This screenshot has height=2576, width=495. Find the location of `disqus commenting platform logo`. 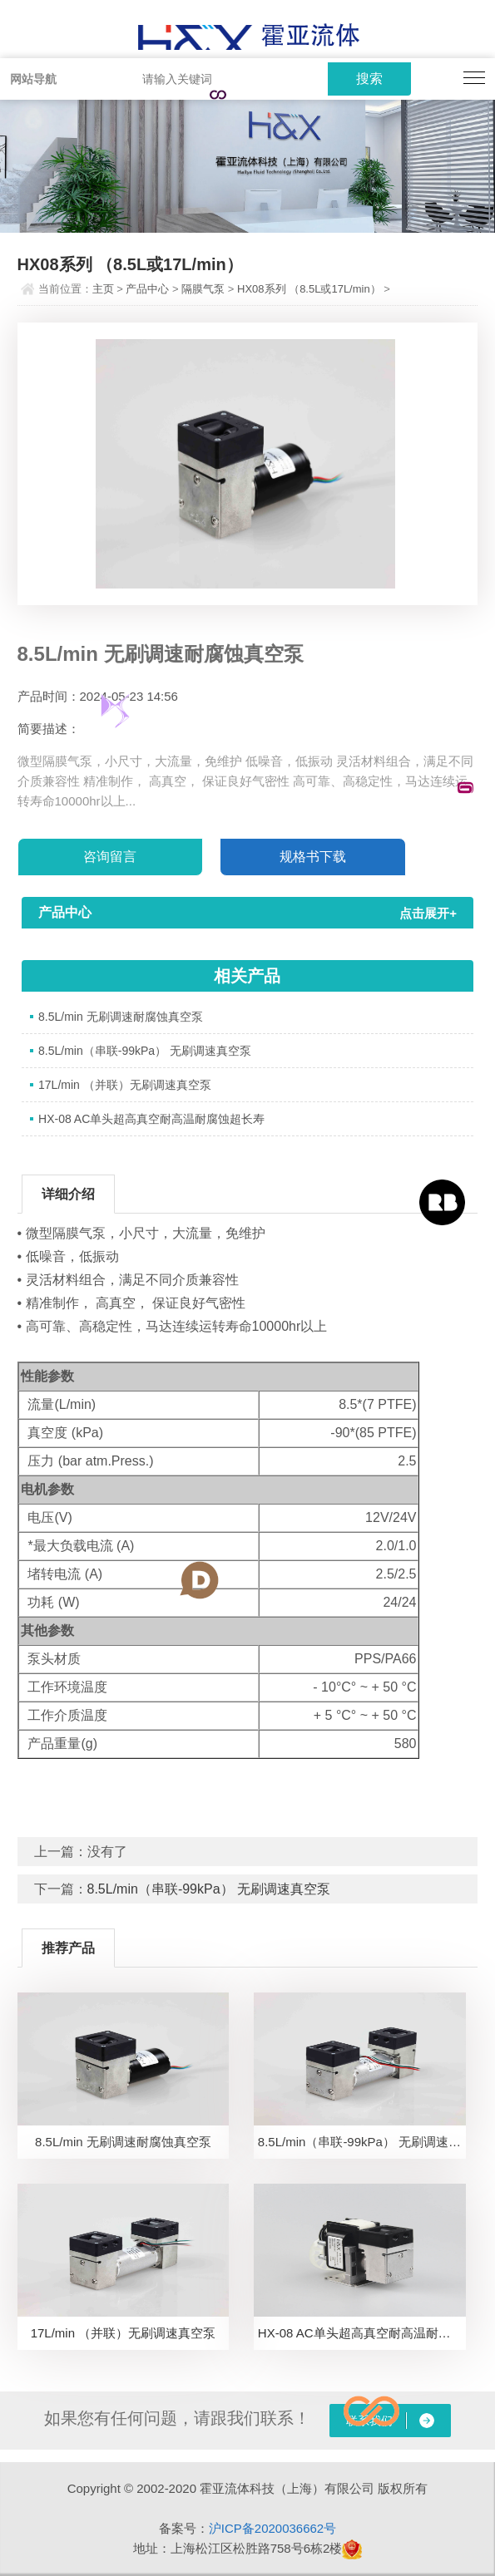

disqus commenting platform logo is located at coordinates (200, 1580).